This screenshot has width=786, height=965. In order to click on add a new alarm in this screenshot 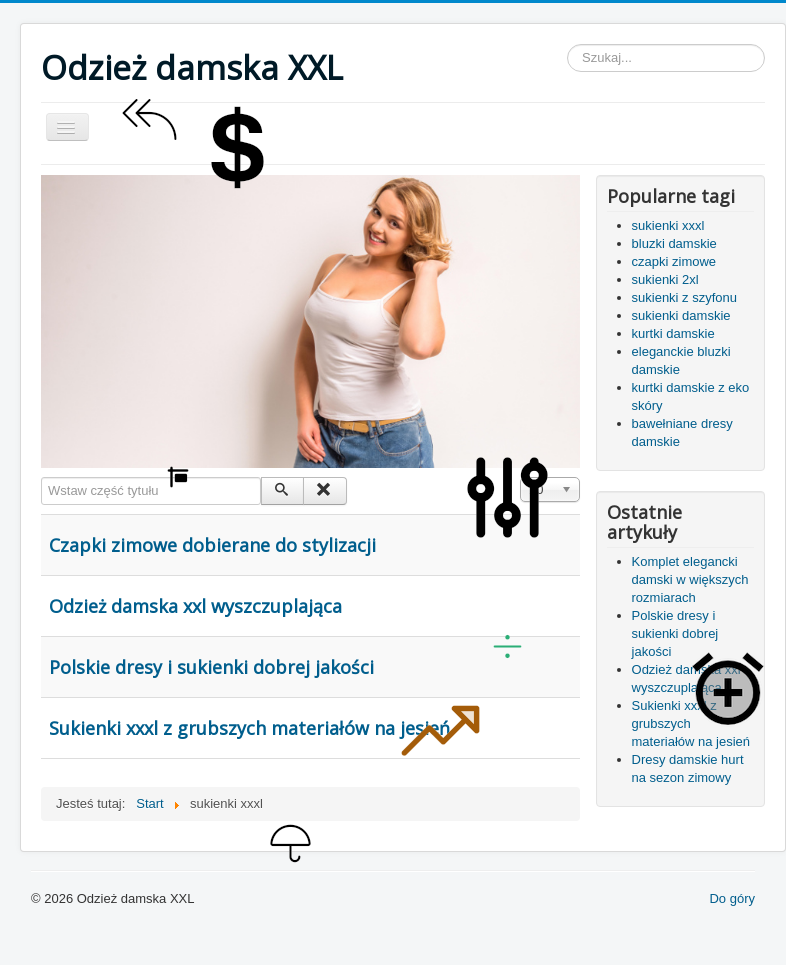, I will do `click(728, 689)`.